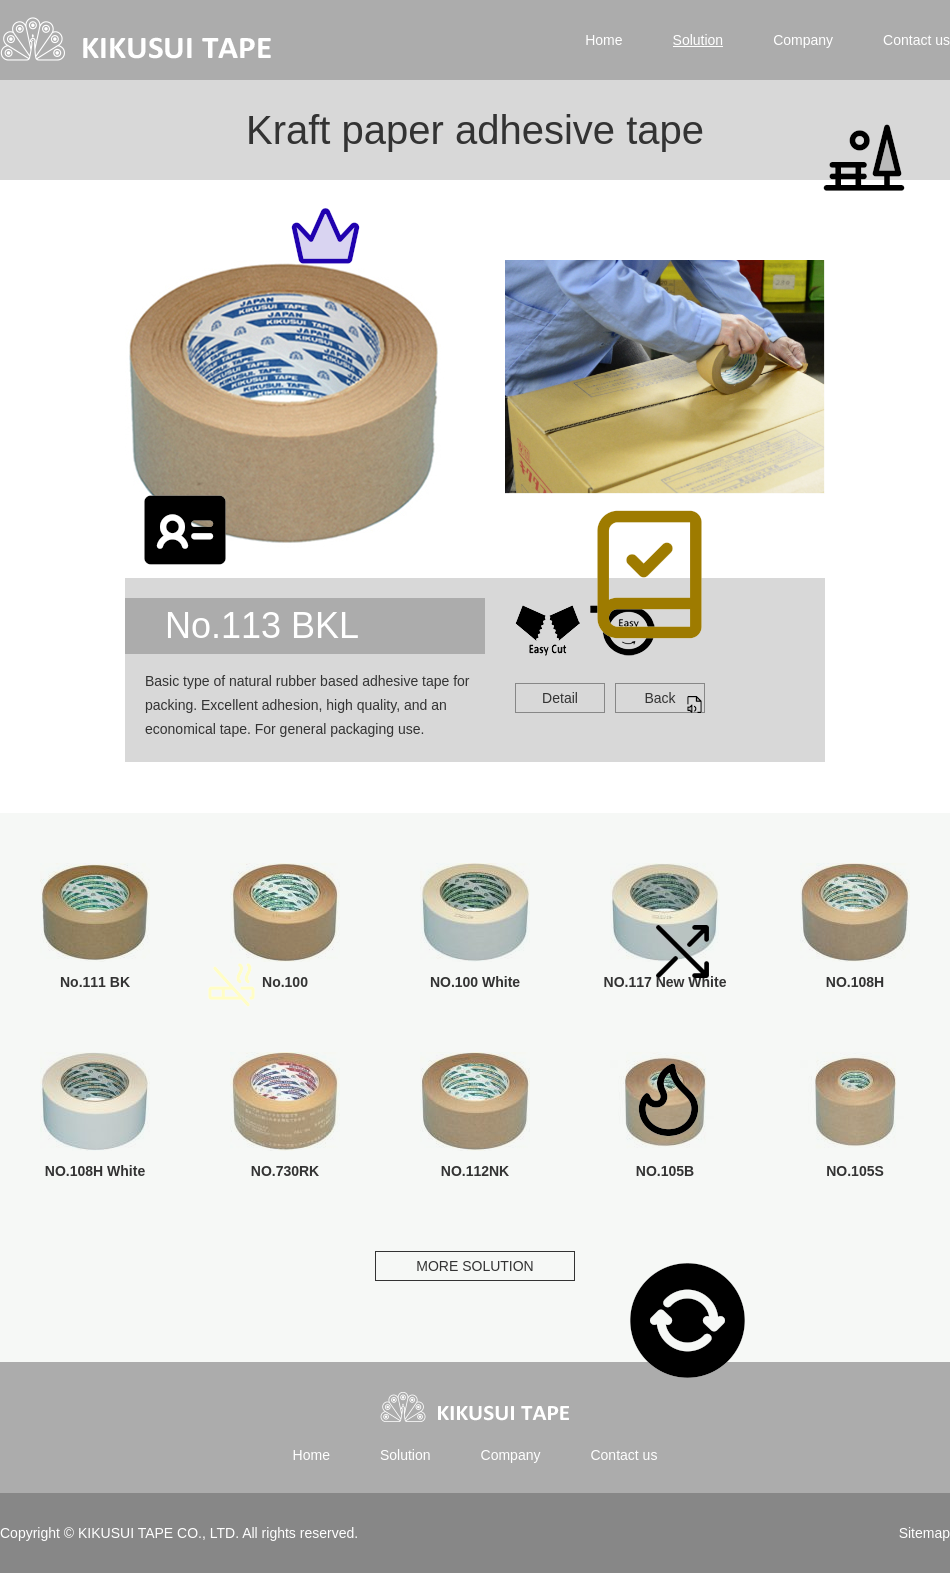 The image size is (950, 1573). What do you see at coordinates (231, 986) in the screenshot?
I see `no smoking zone indicator` at bounding box center [231, 986].